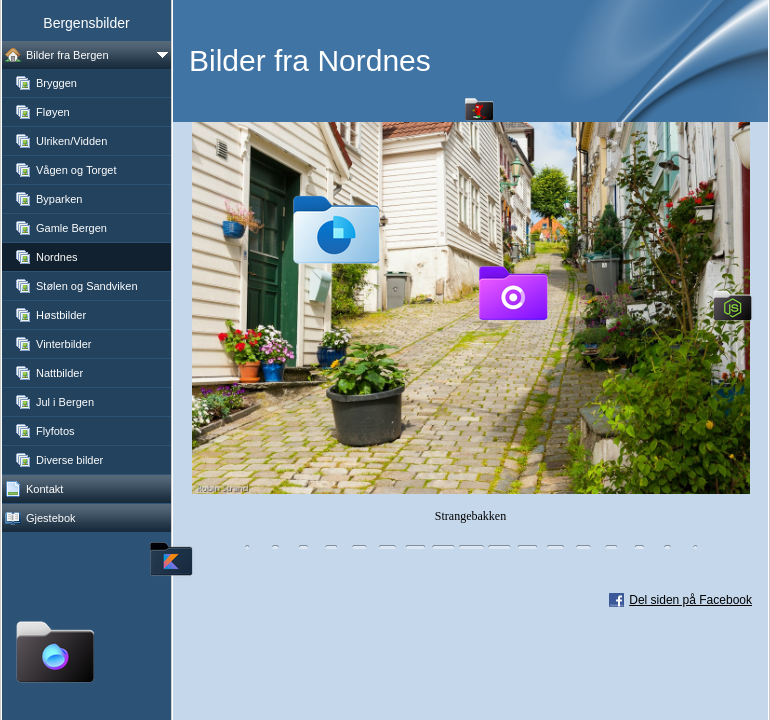  What do you see at coordinates (55, 654) in the screenshot?
I see `open jetbrains fleet project folder` at bounding box center [55, 654].